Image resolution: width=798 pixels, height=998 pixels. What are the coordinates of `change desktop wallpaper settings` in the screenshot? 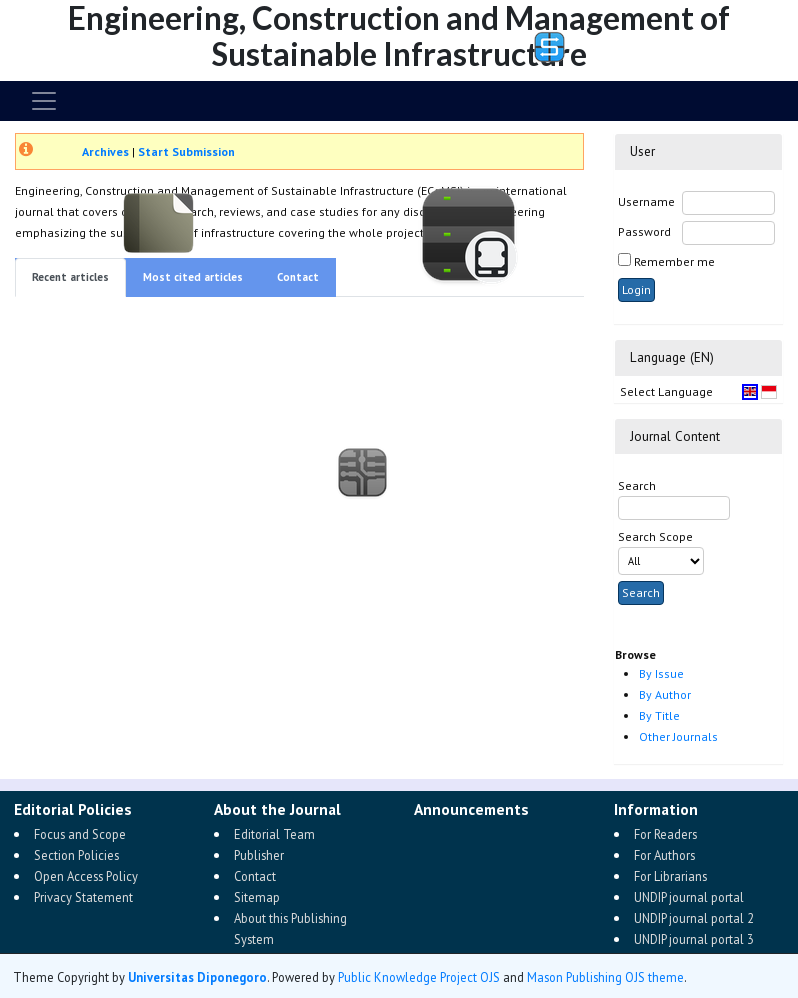 It's located at (158, 220).